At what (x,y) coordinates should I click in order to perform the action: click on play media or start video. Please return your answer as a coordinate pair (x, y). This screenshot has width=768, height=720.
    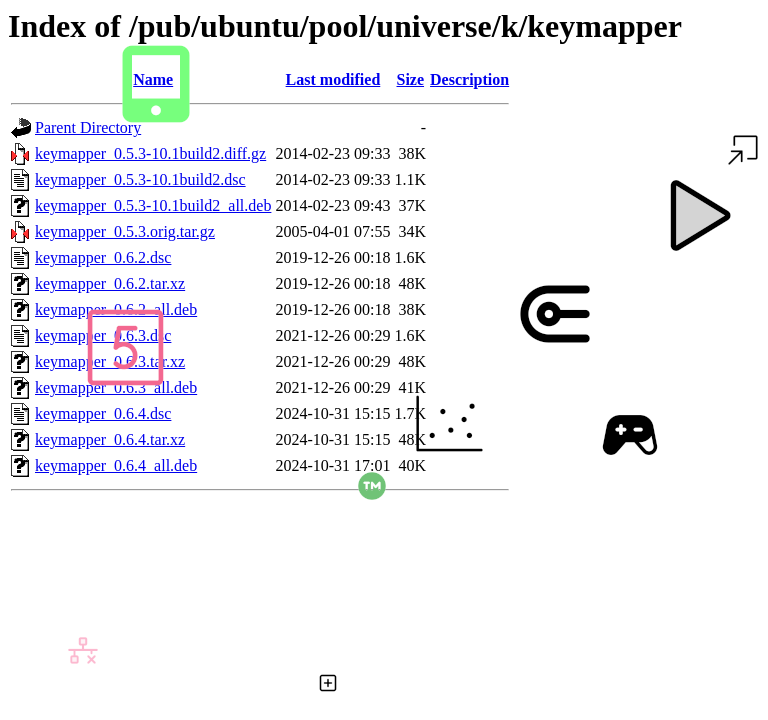
    Looking at the image, I should click on (692, 215).